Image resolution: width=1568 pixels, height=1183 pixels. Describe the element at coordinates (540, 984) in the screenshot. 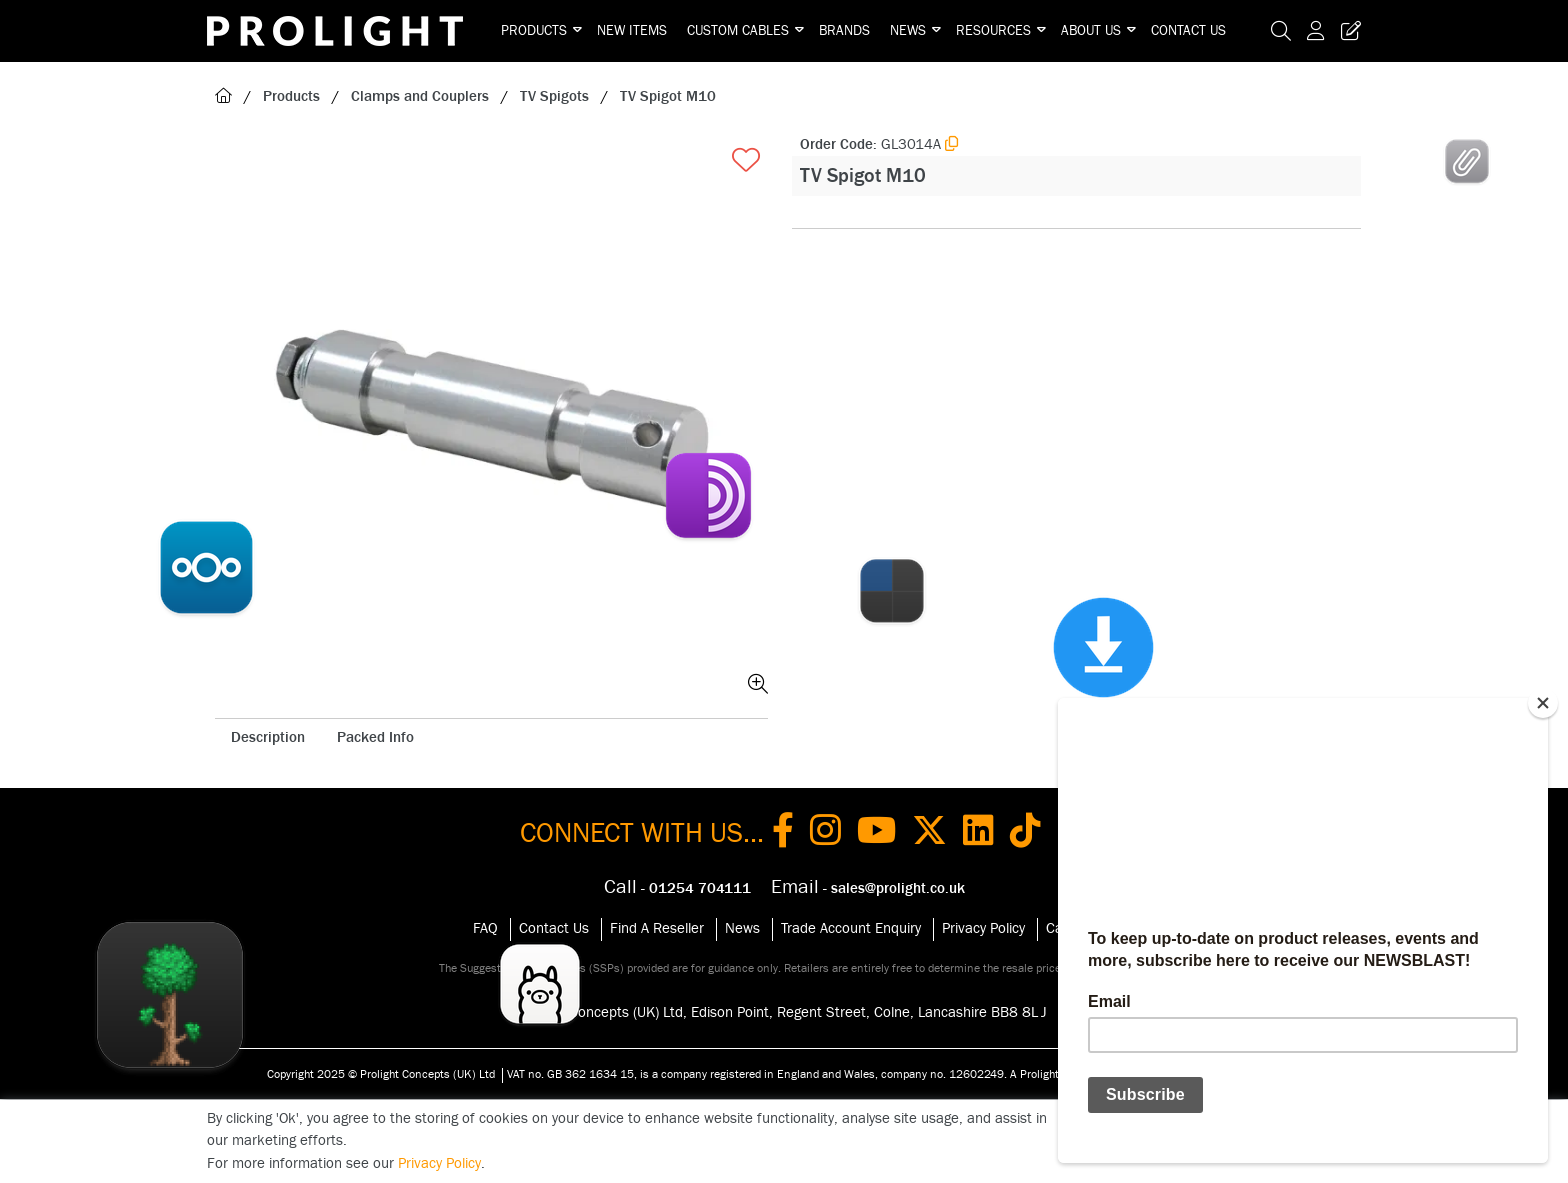

I see `open the ollama app` at that location.